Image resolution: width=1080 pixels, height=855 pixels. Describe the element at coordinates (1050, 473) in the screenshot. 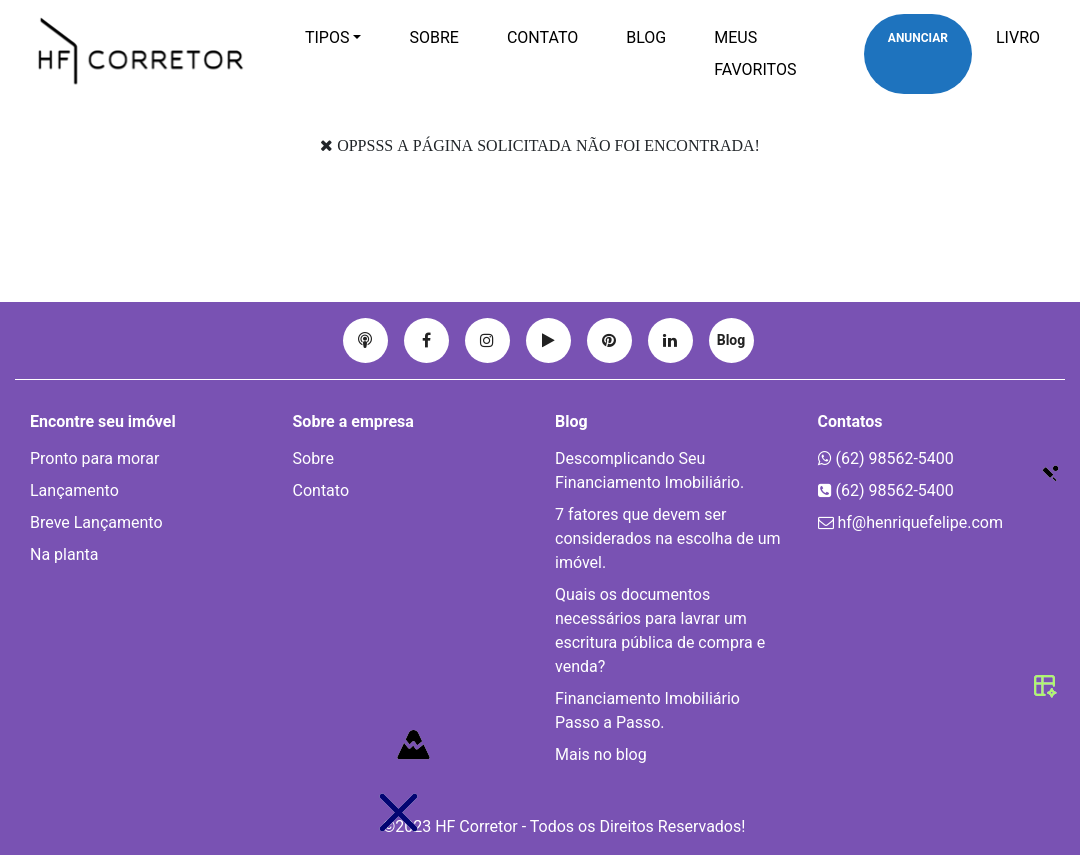

I see `access cricket sports scores or news` at that location.